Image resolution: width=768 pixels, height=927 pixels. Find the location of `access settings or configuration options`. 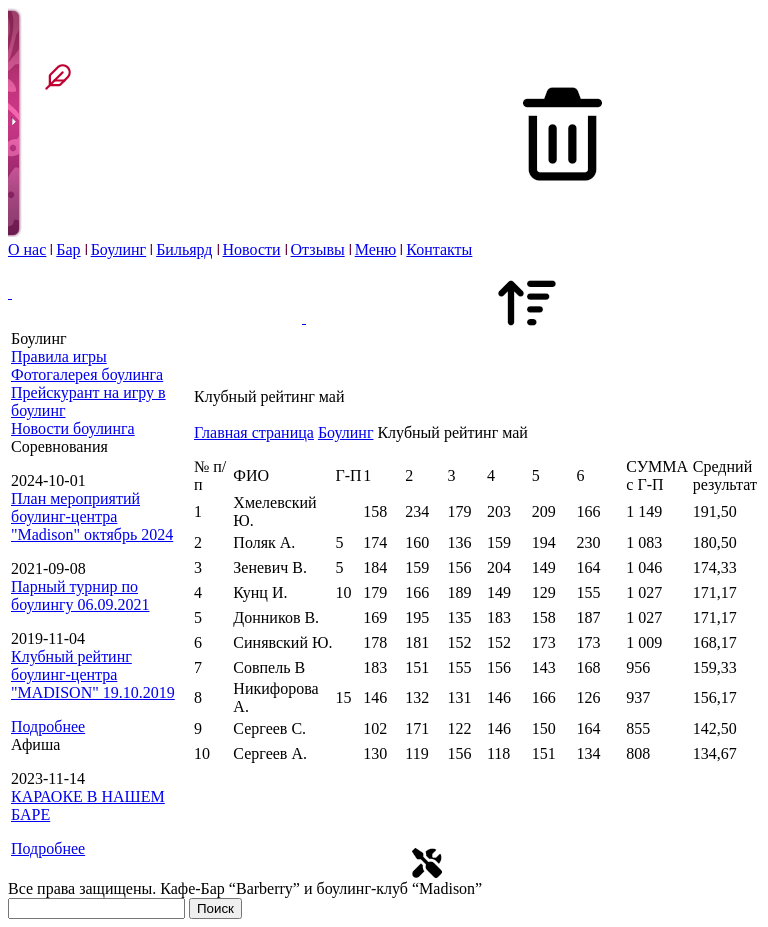

access settings or configuration options is located at coordinates (427, 863).